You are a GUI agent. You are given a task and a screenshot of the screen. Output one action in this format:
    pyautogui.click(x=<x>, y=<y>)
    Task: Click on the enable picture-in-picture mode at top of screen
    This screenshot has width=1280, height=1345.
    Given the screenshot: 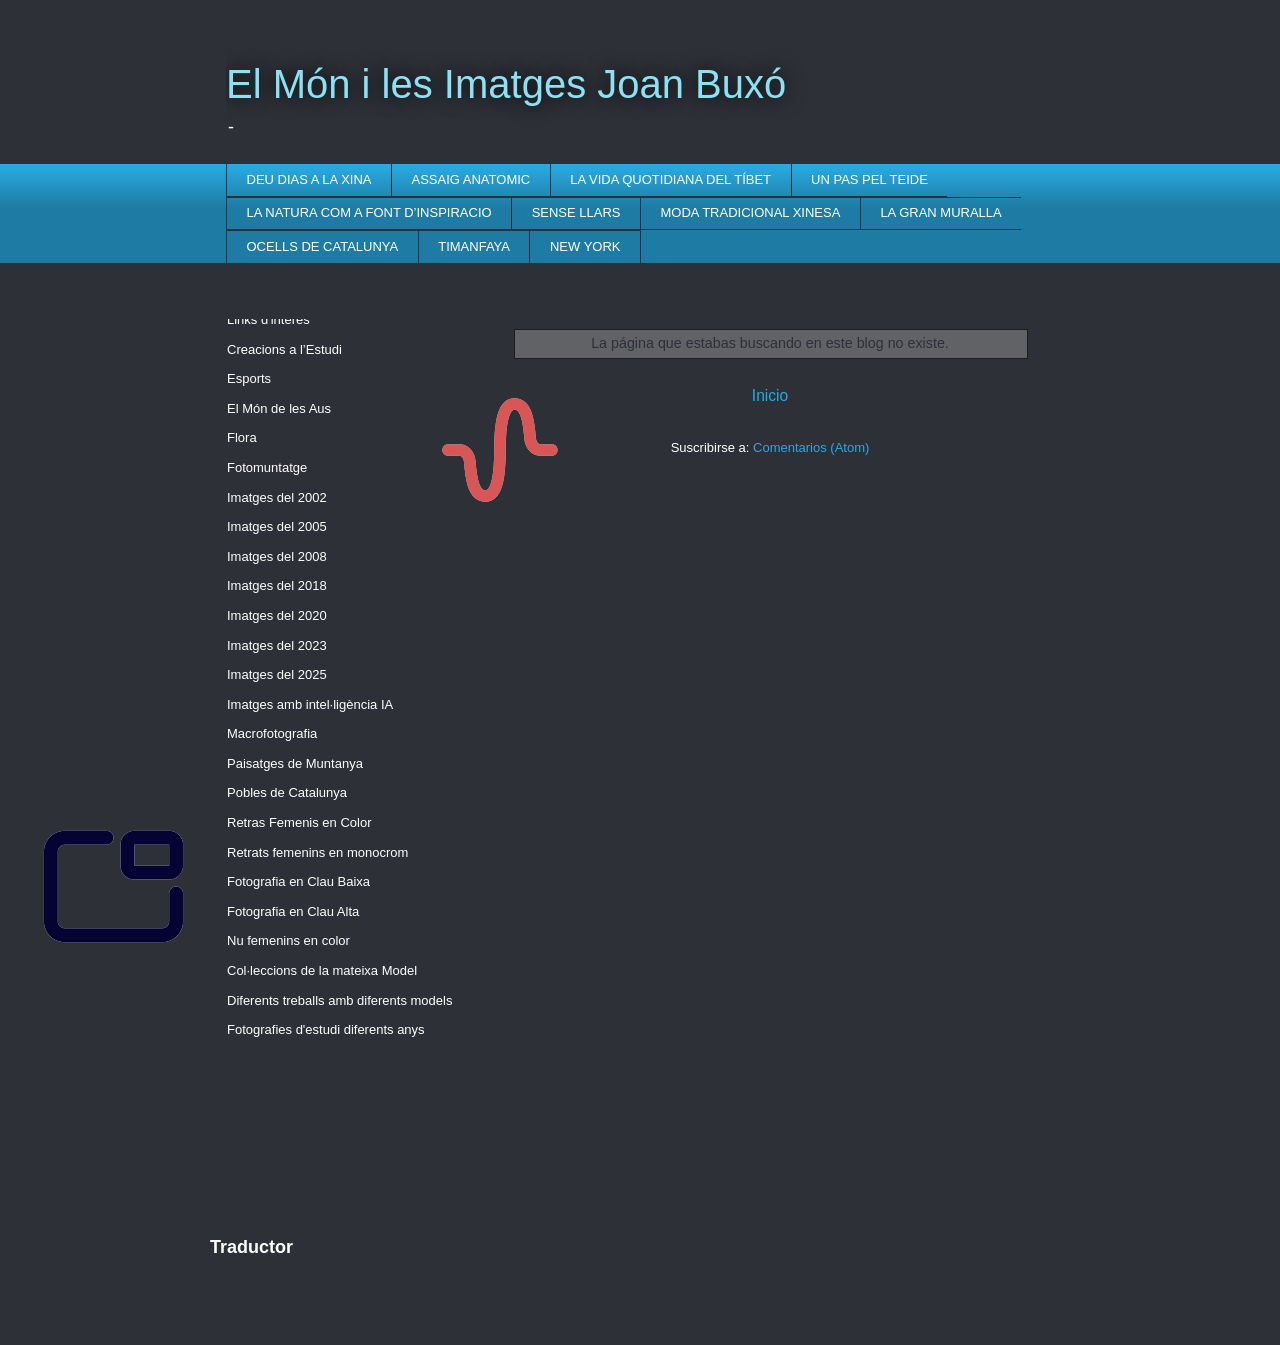 What is the action you would take?
    pyautogui.click(x=113, y=886)
    